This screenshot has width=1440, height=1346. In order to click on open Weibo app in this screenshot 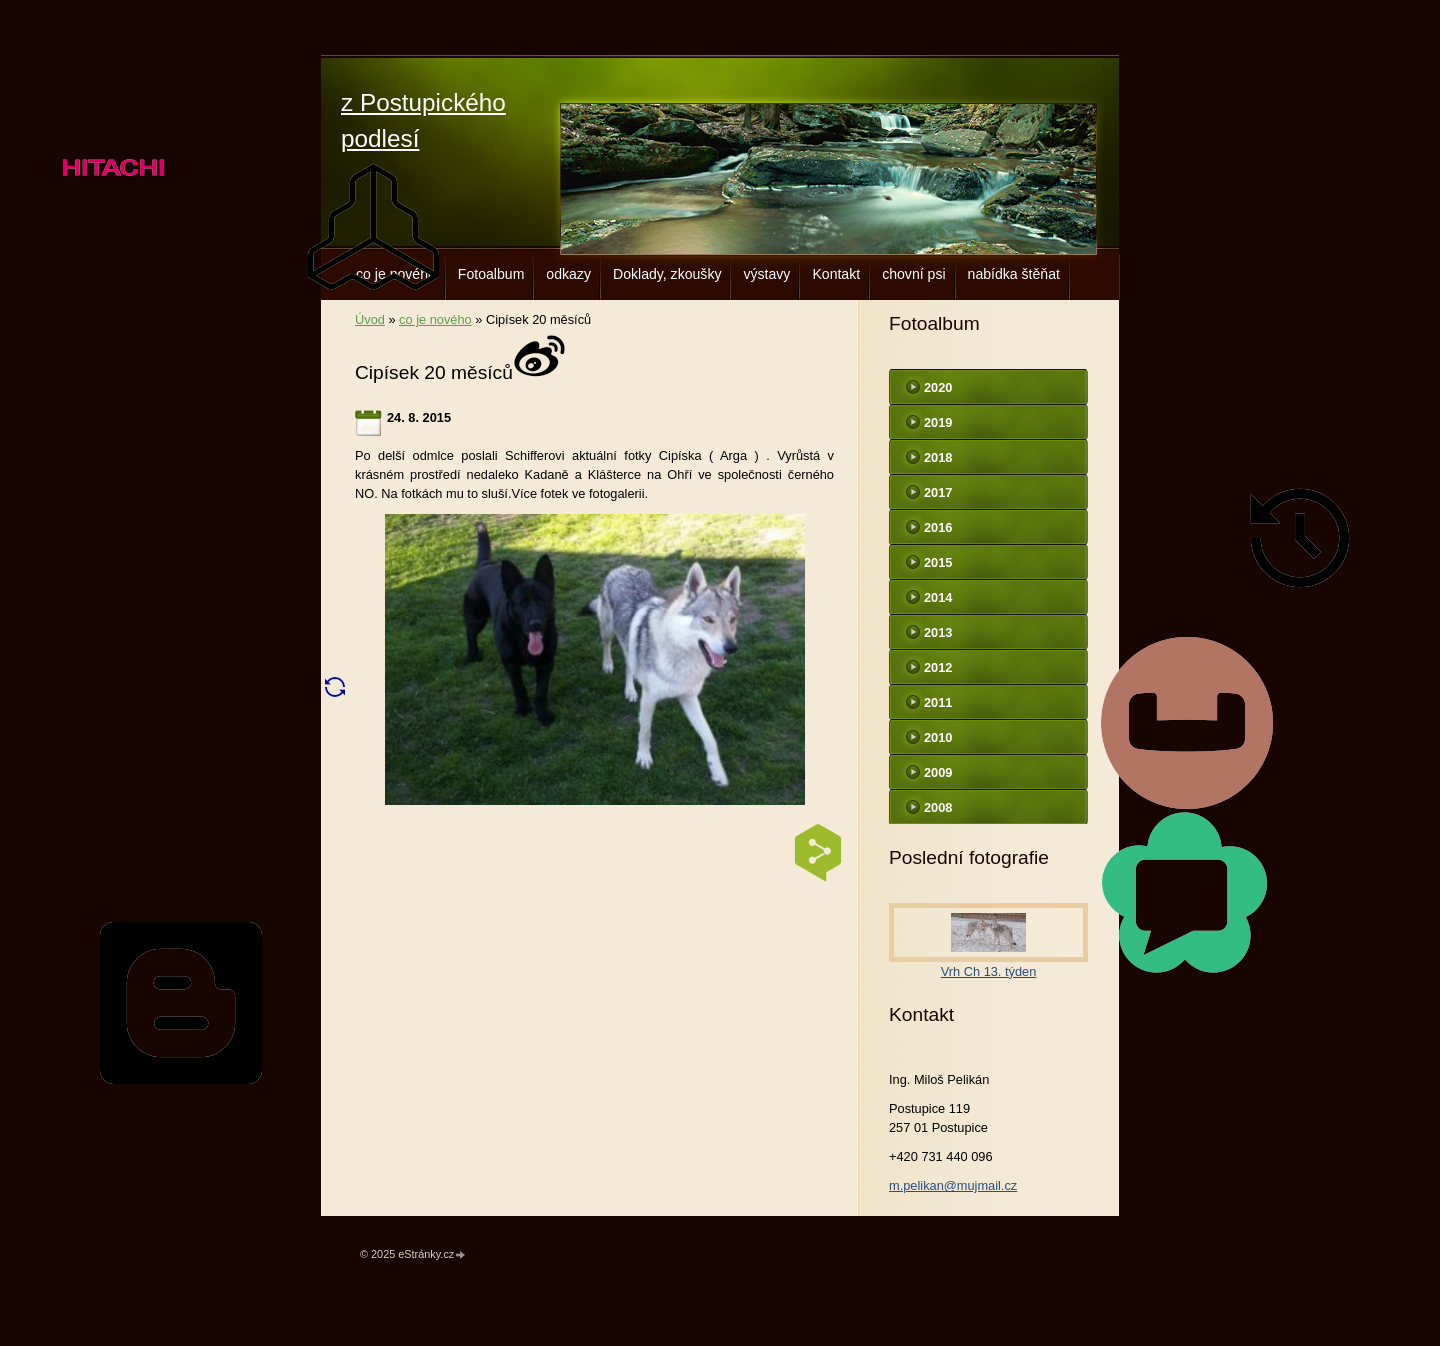, I will do `click(539, 356)`.